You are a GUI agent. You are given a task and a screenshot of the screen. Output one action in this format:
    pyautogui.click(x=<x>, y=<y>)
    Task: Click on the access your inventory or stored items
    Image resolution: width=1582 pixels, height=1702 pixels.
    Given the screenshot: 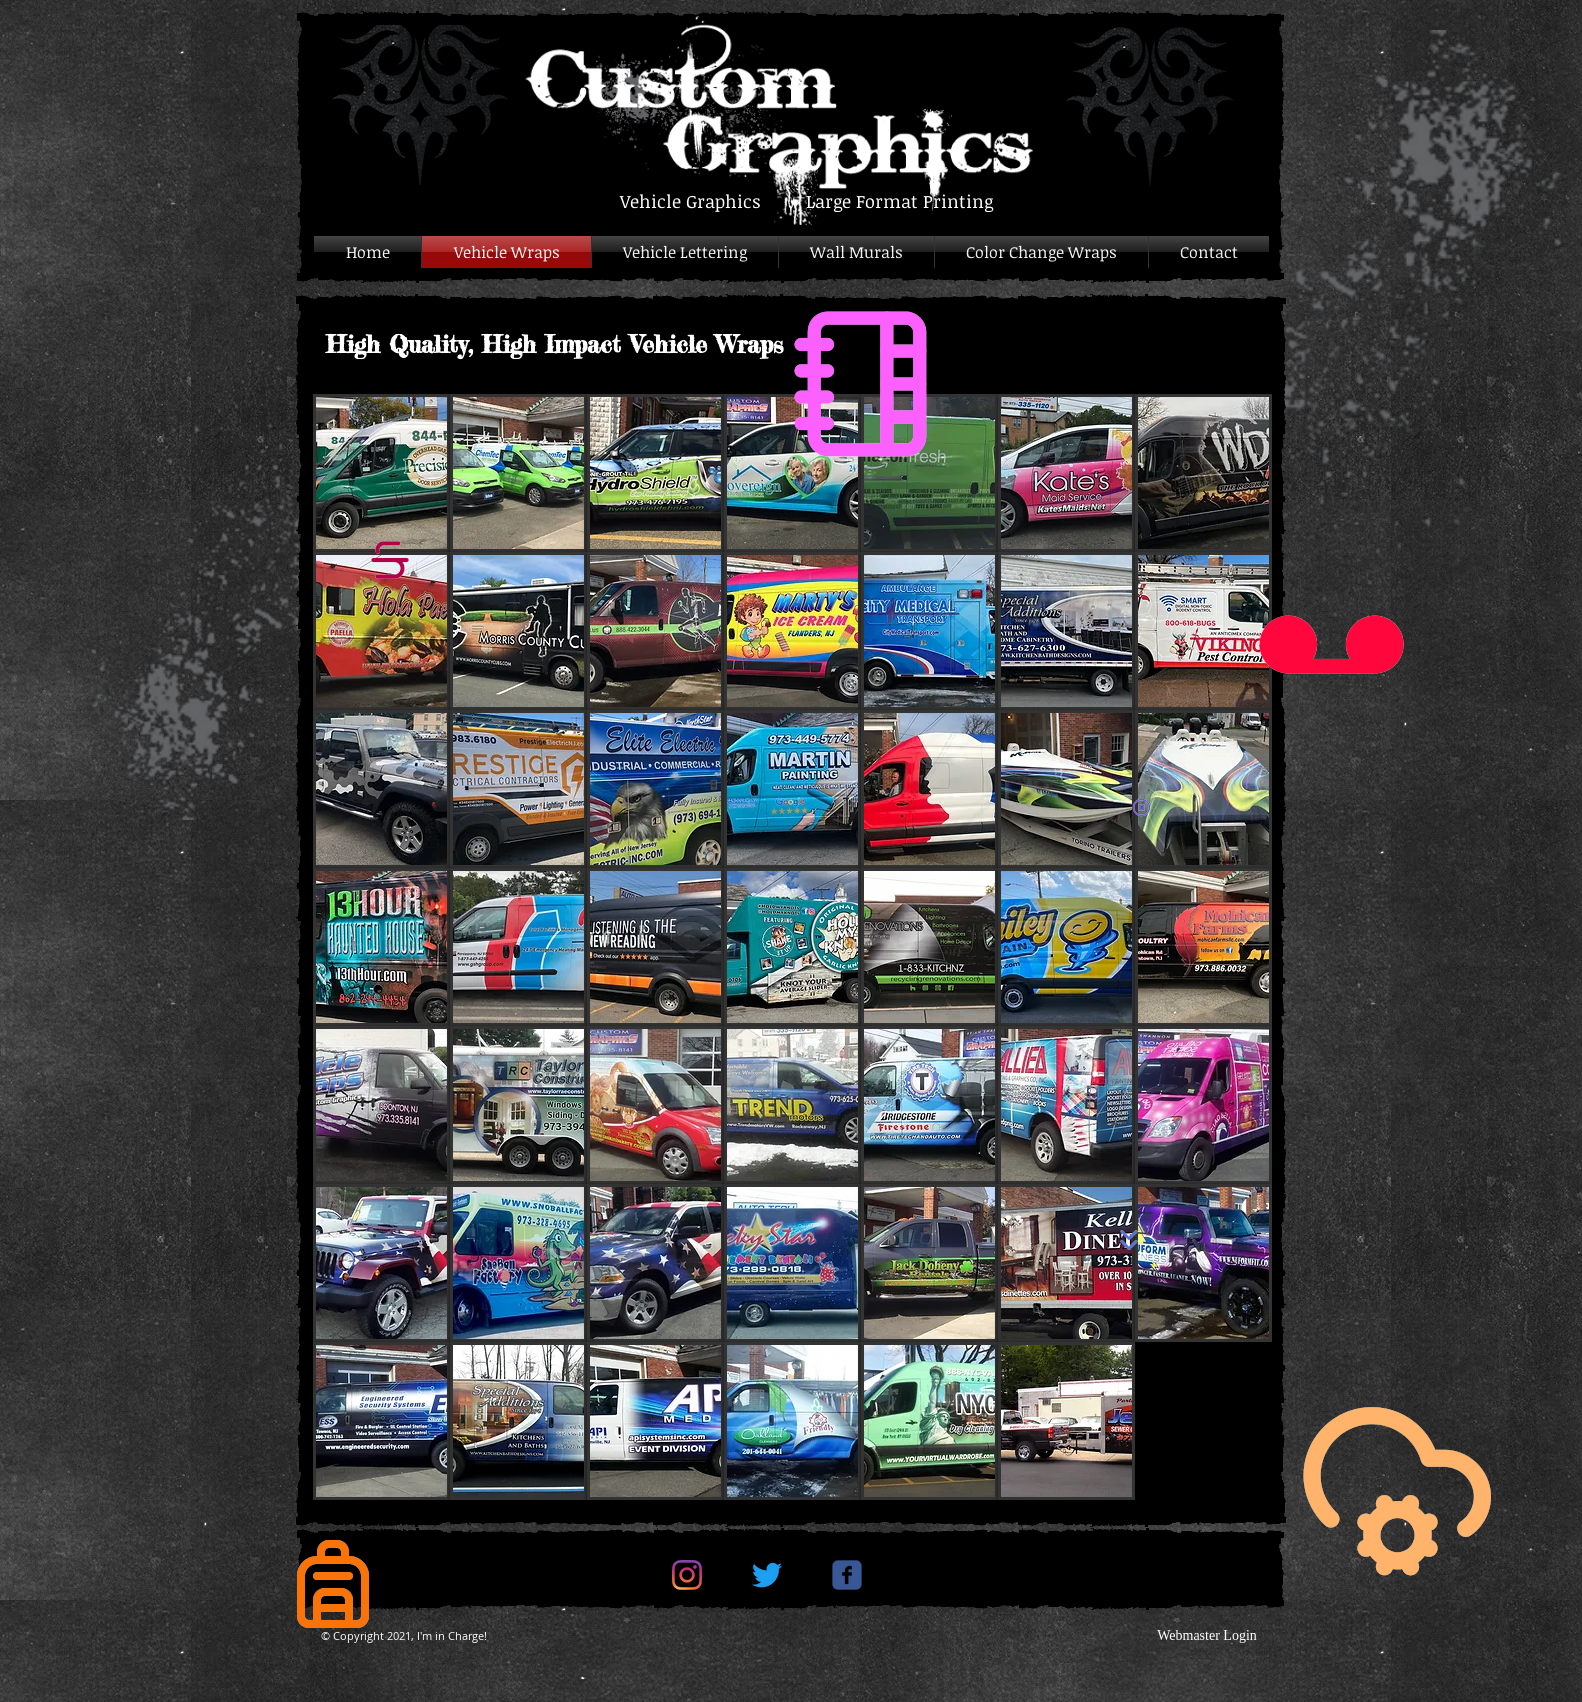 What is the action you would take?
    pyautogui.click(x=333, y=1584)
    